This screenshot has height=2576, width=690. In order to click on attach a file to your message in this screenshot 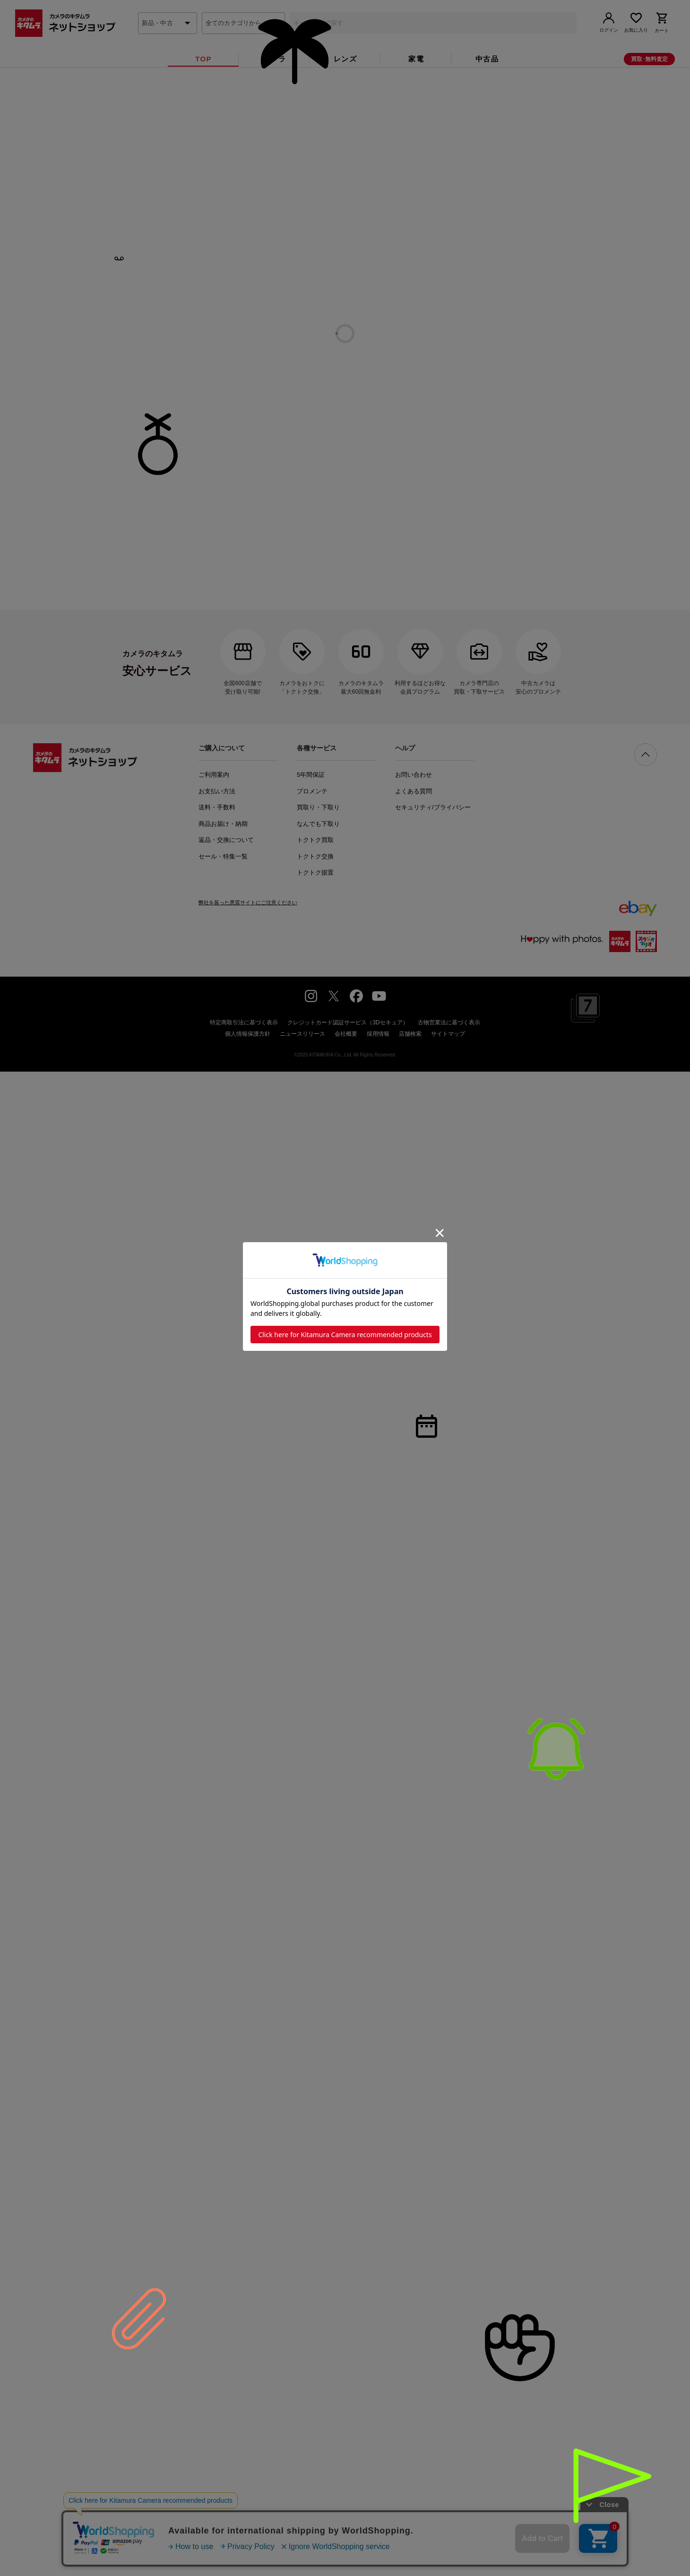, I will do `click(140, 2318)`.